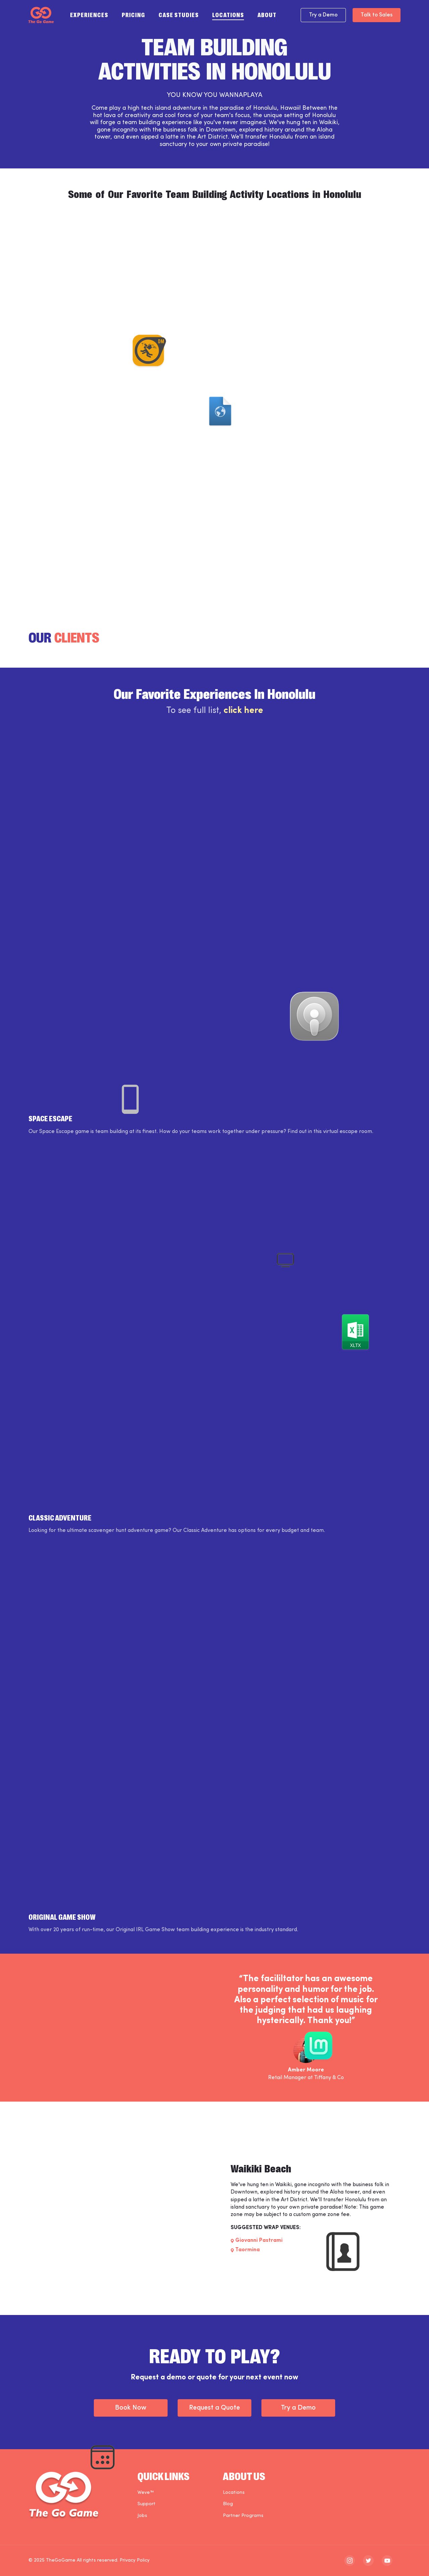  I want to click on excel spreadsheet template file, so click(355, 1332).